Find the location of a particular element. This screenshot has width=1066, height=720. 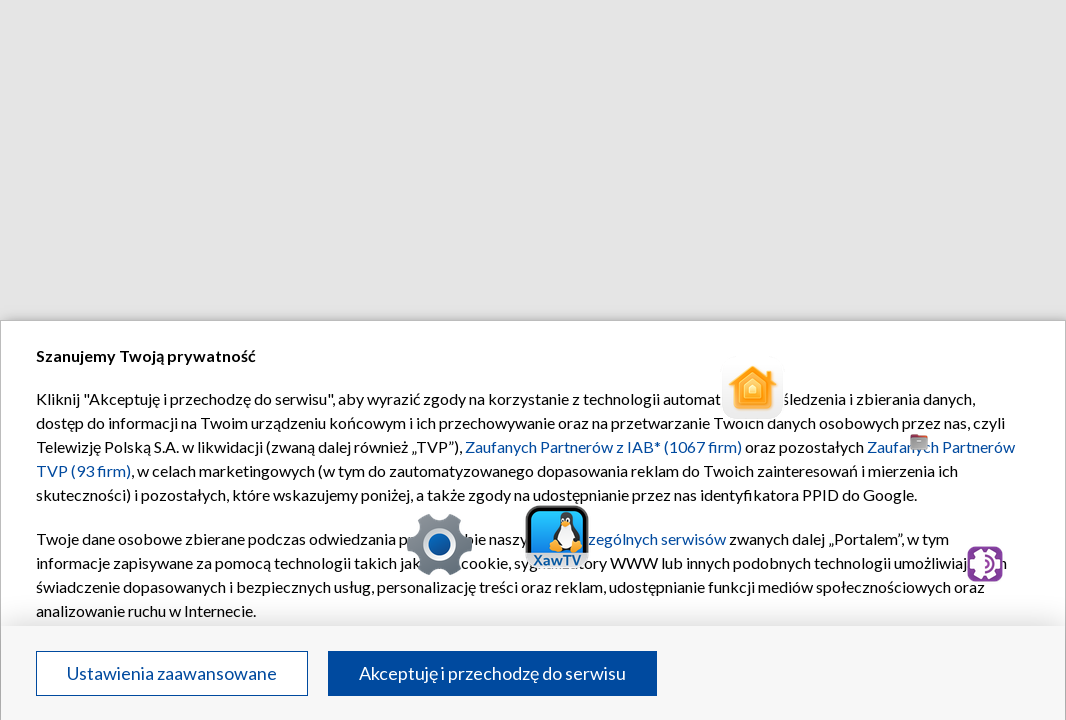

open windows settings is located at coordinates (439, 544).